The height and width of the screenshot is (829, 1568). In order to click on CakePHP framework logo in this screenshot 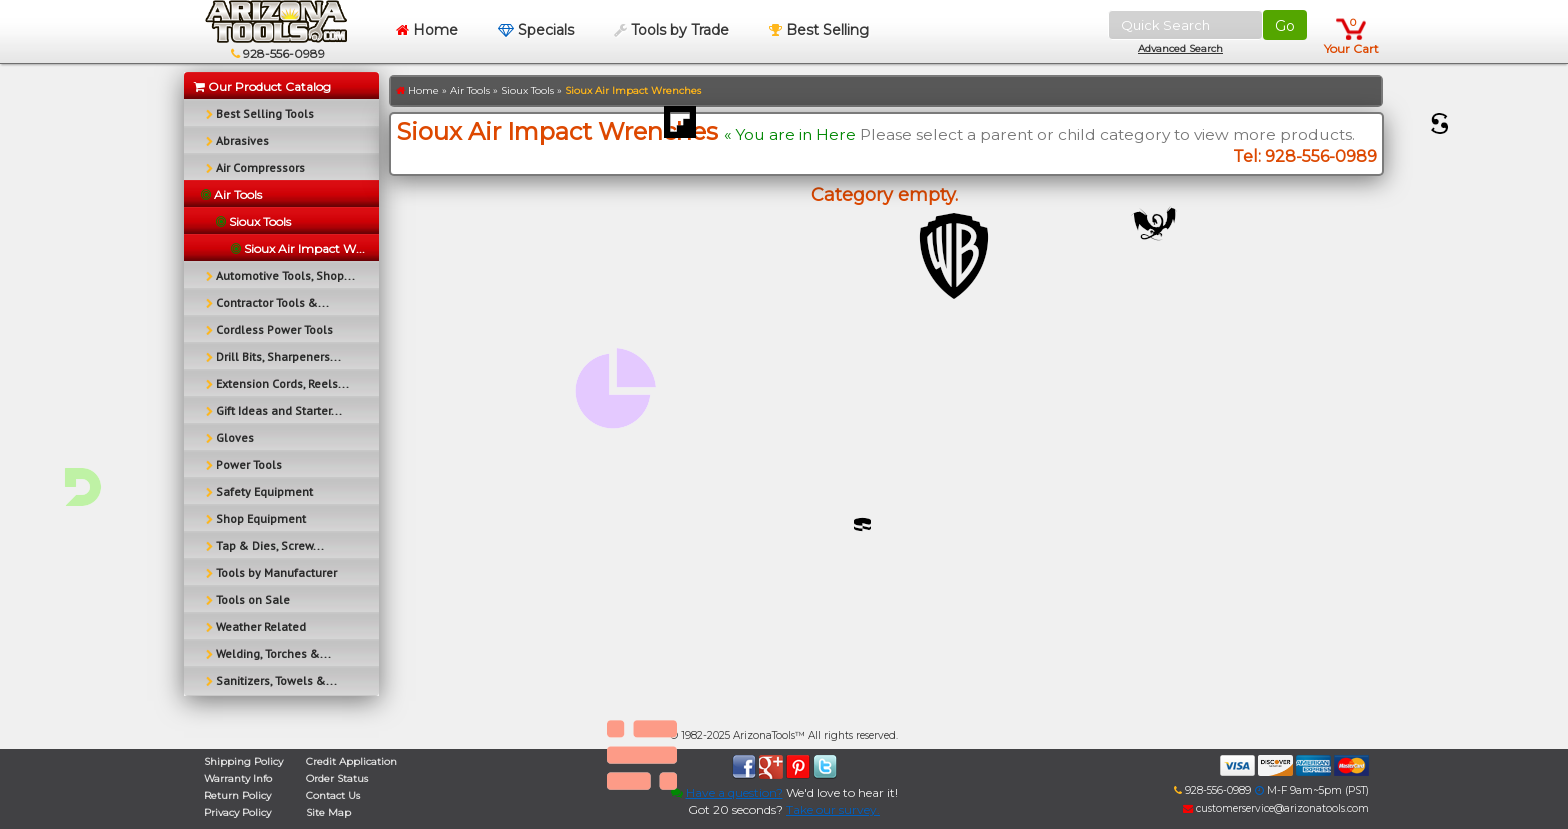, I will do `click(862, 524)`.